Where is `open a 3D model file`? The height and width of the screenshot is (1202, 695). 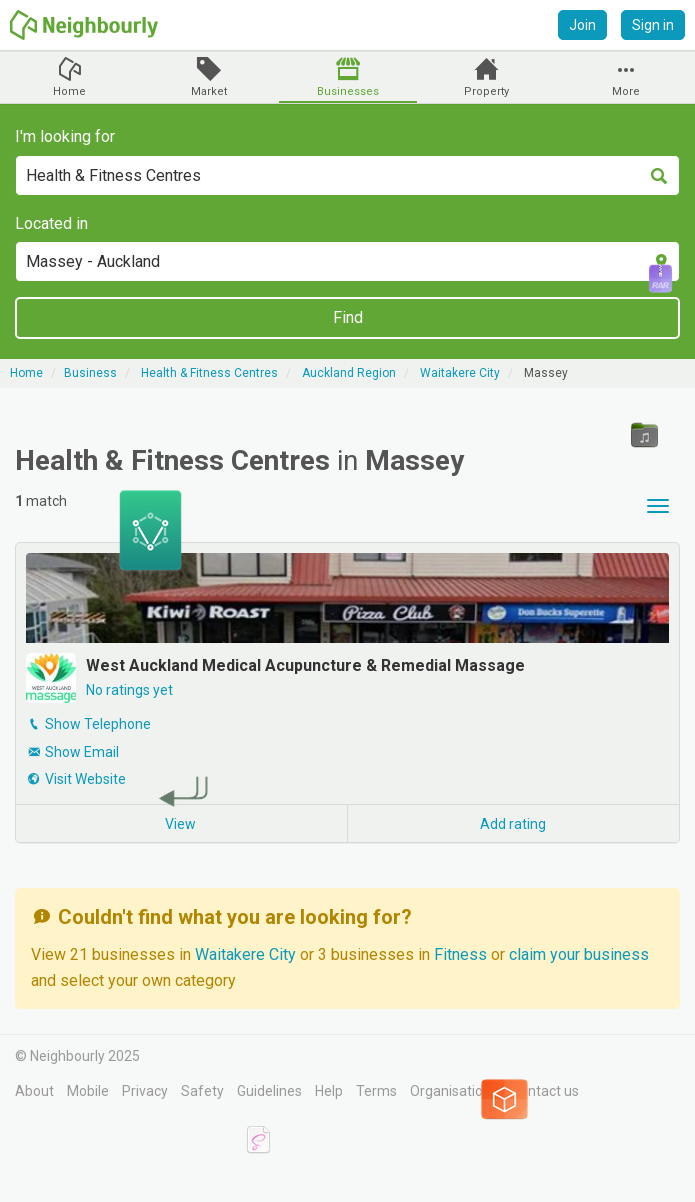 open a 3D model file is located at coordinates (504, 1097).